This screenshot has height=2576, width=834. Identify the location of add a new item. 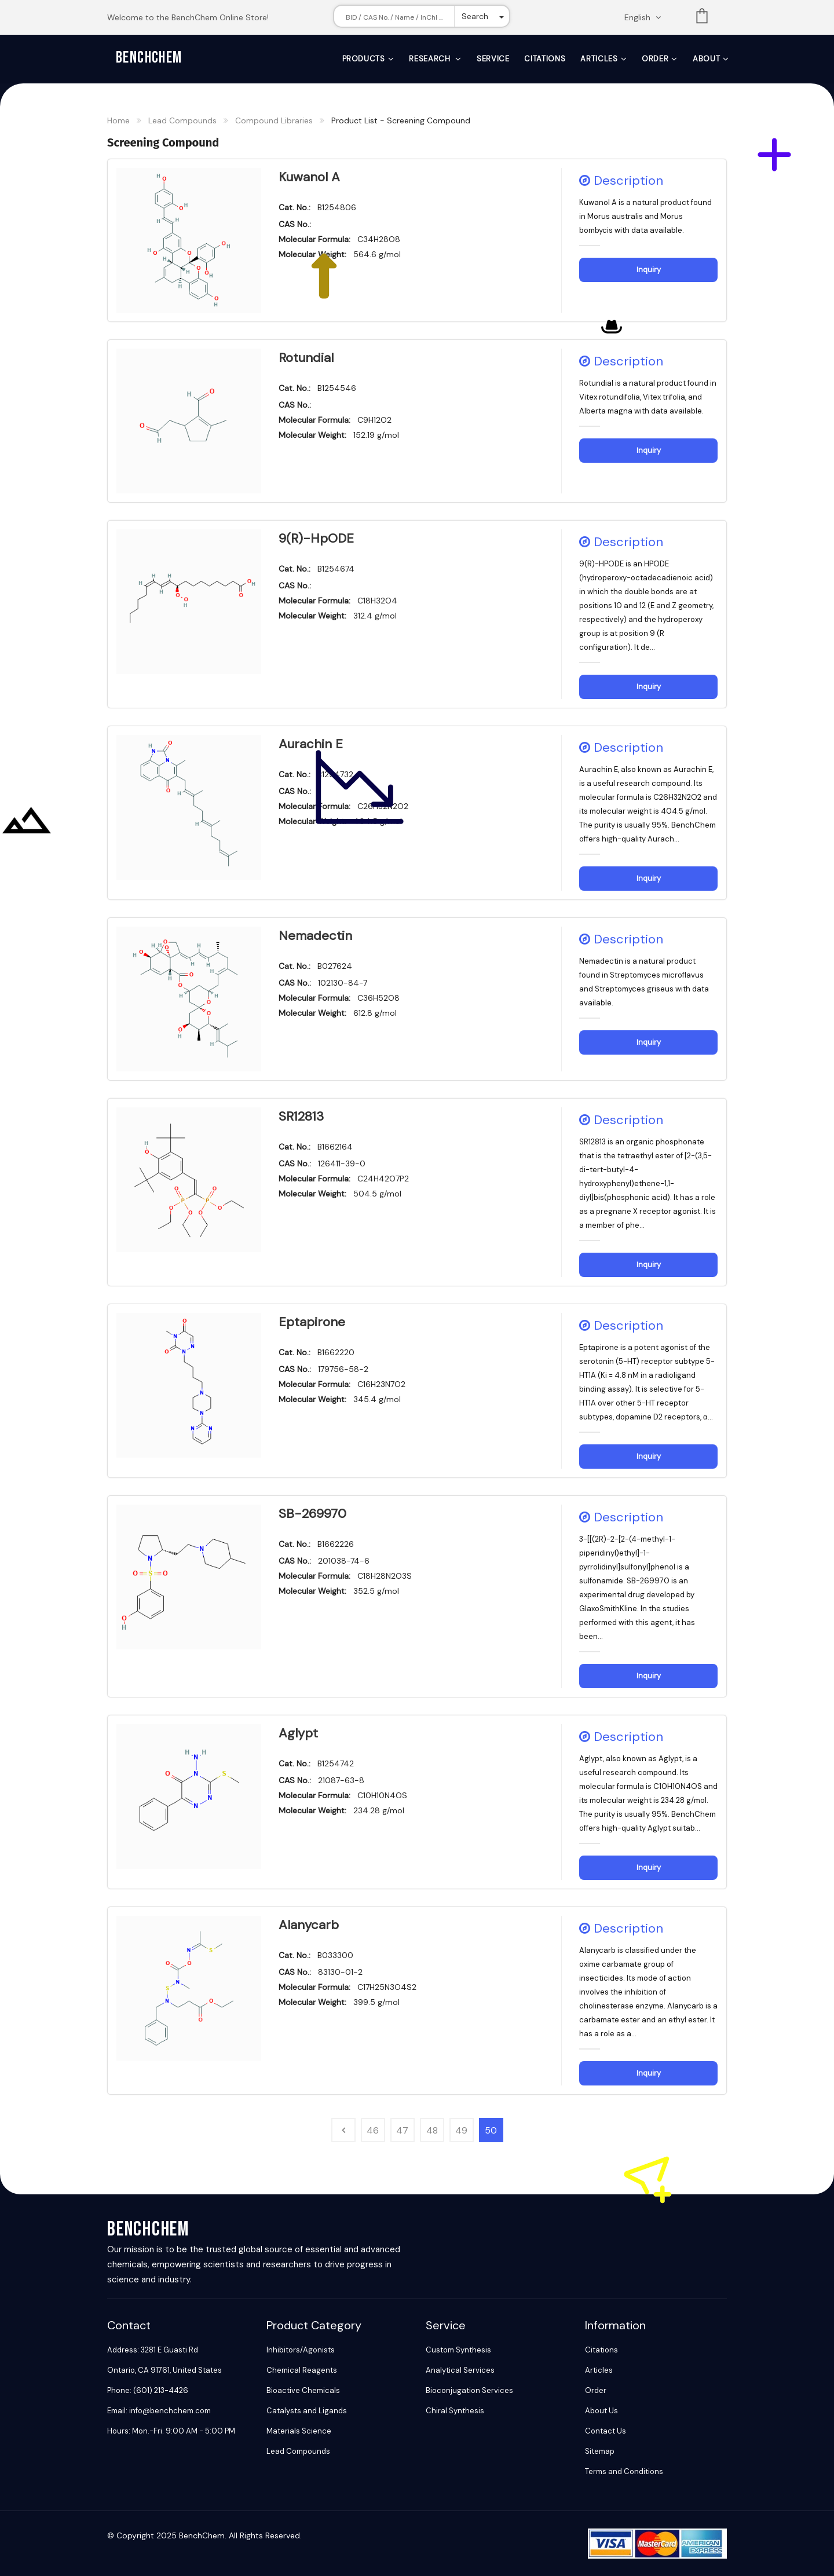
(774, 155).